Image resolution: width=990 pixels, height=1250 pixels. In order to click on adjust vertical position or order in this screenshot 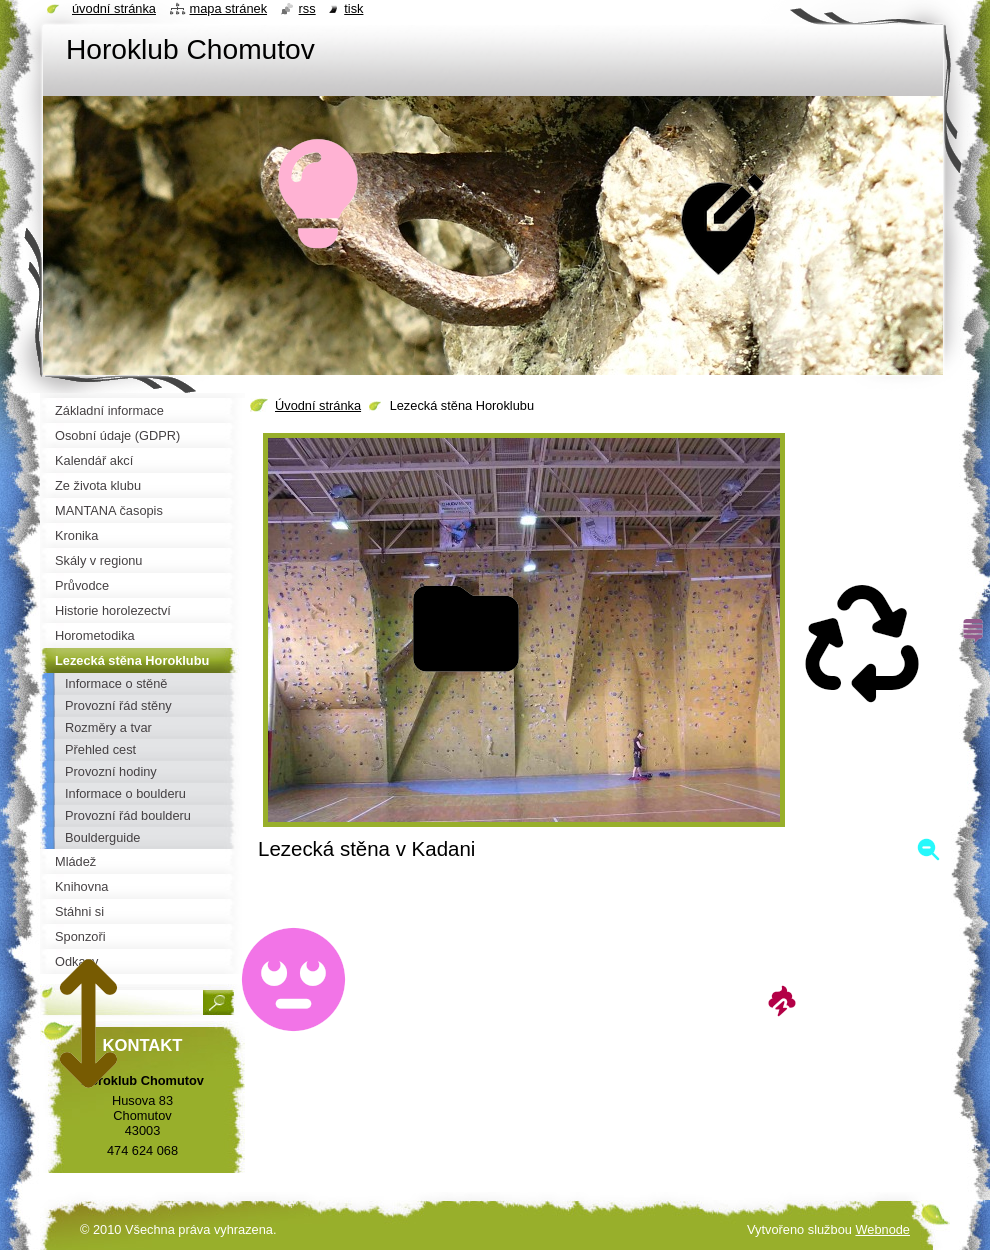, I will do `click(88, 1023)`.